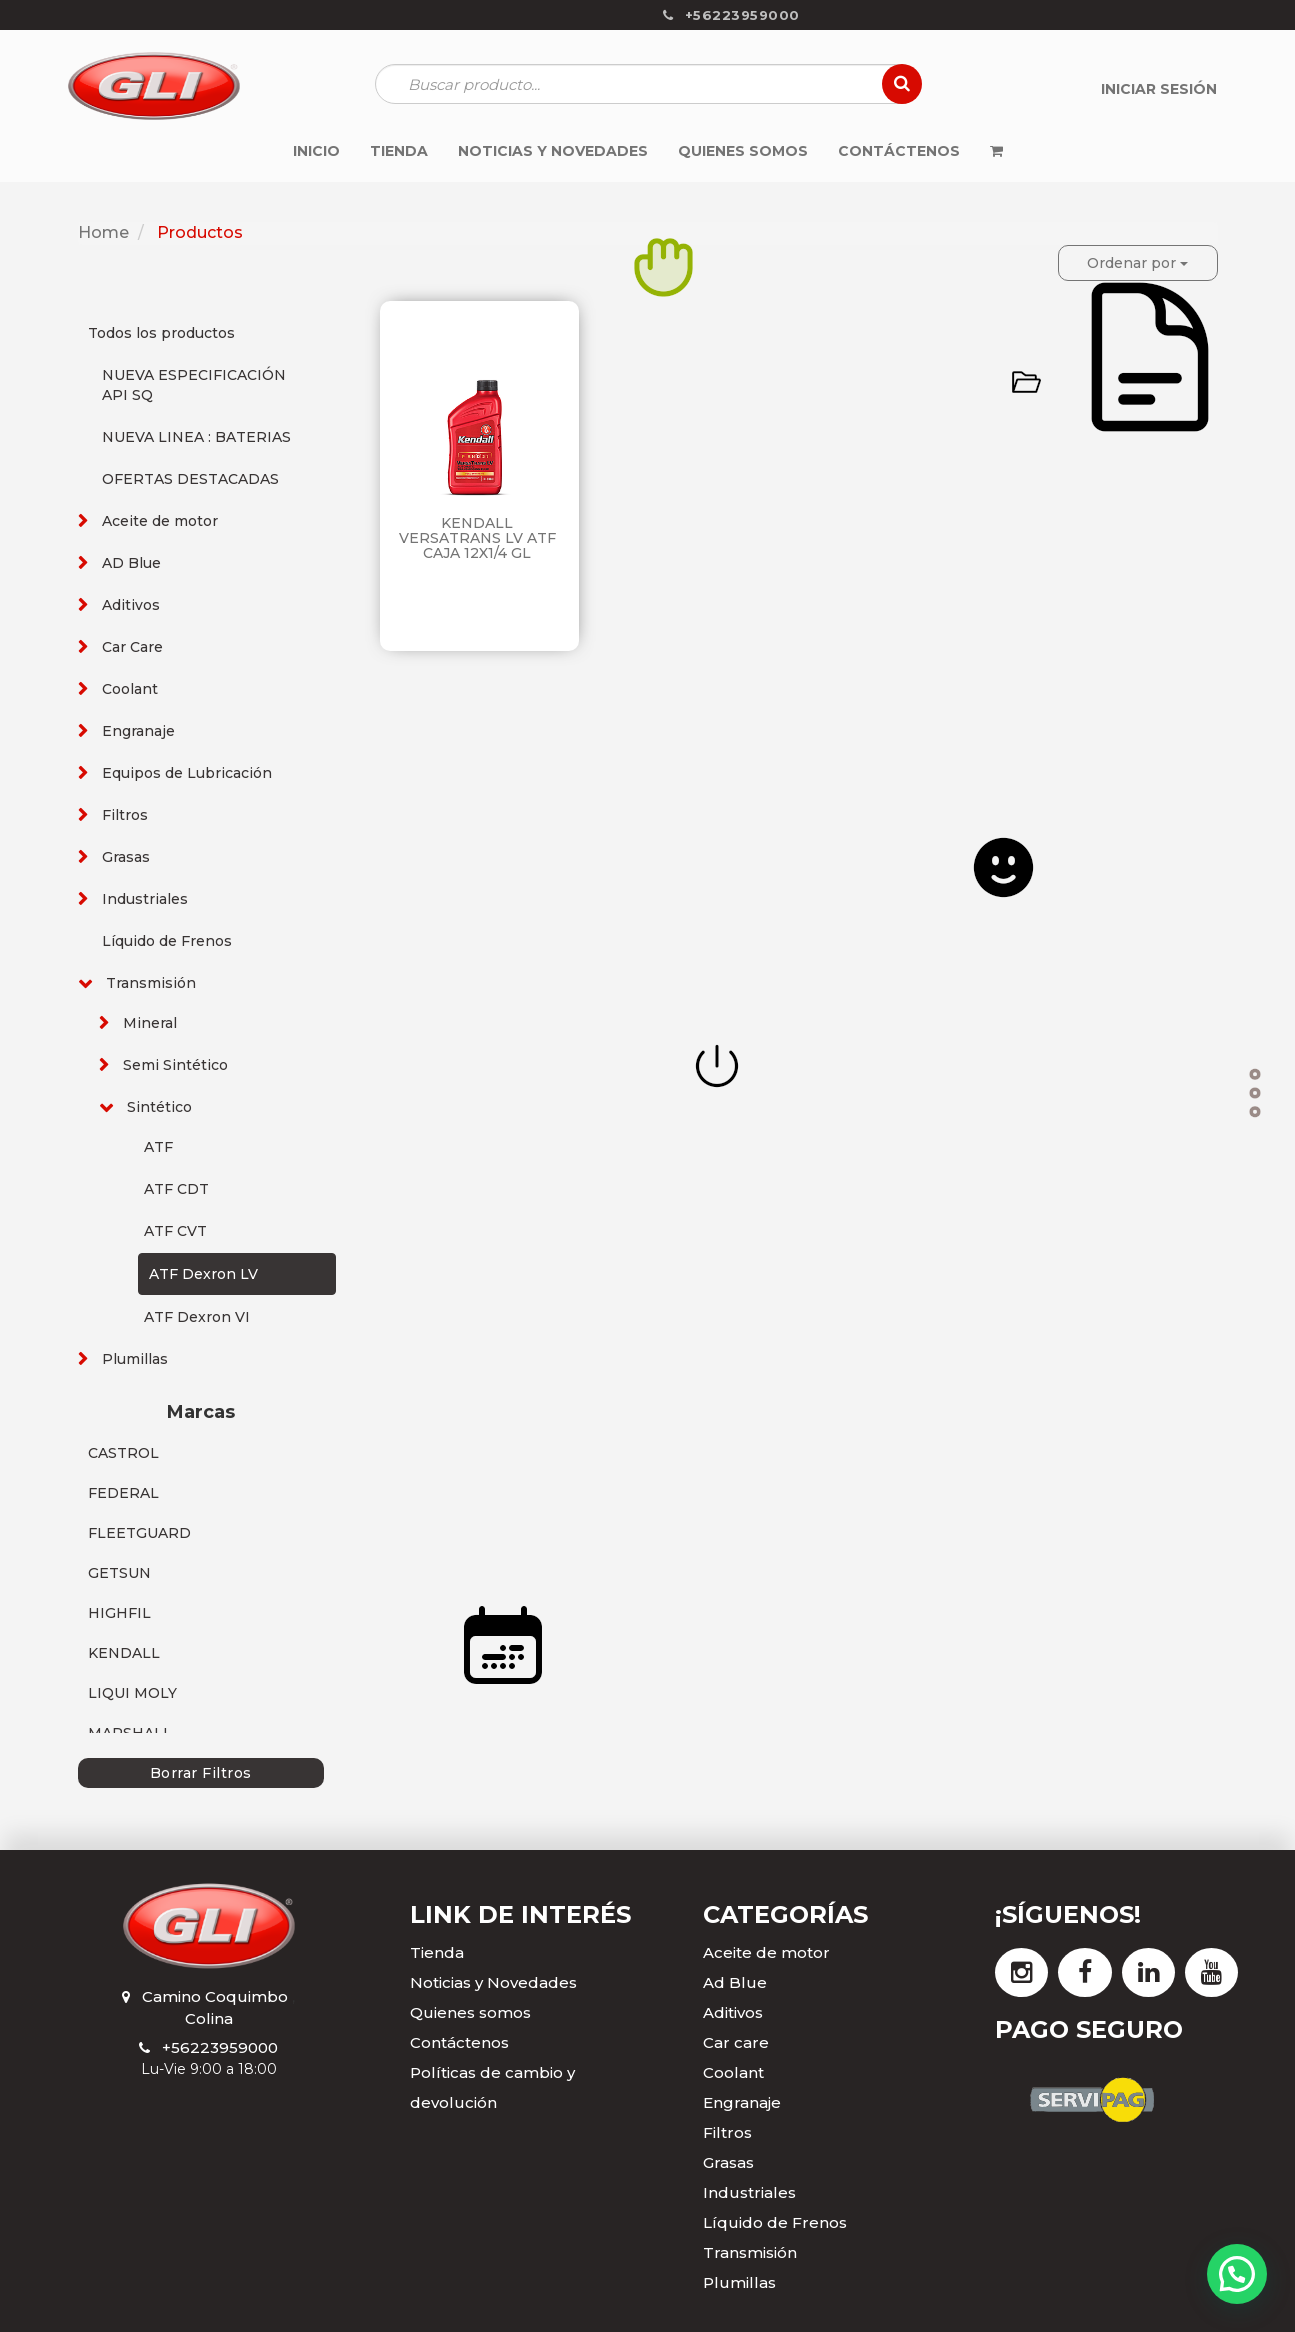 This screenshot has width=1295, height=2332. Describe the element at coordinates (503, 1645) in the screenshot. I see `select a date range` at that location.